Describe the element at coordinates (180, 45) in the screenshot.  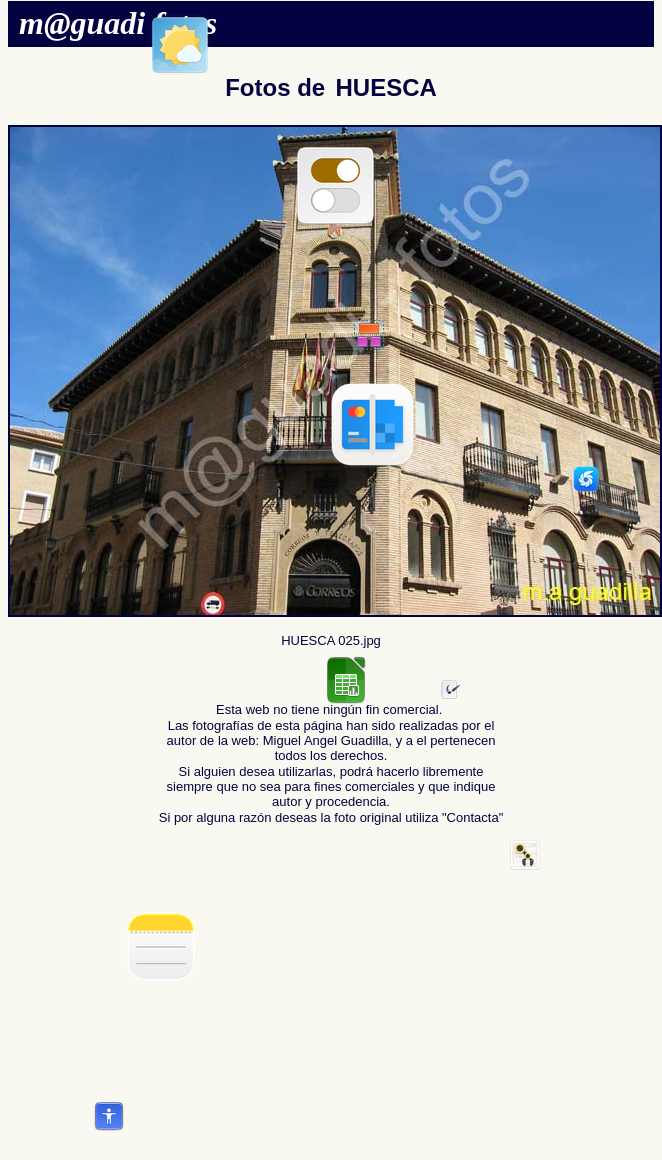
I see `open the weather app` at that location.